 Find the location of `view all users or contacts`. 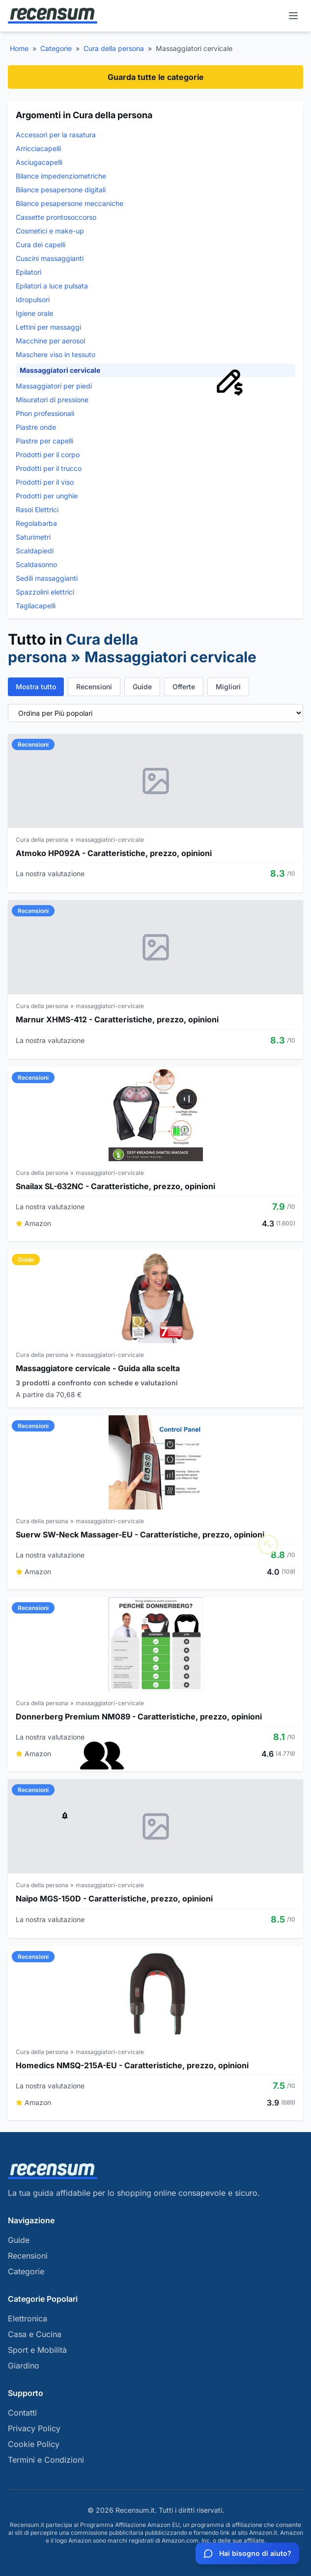

view all users or contacts is located at coordinates (102, 1755).